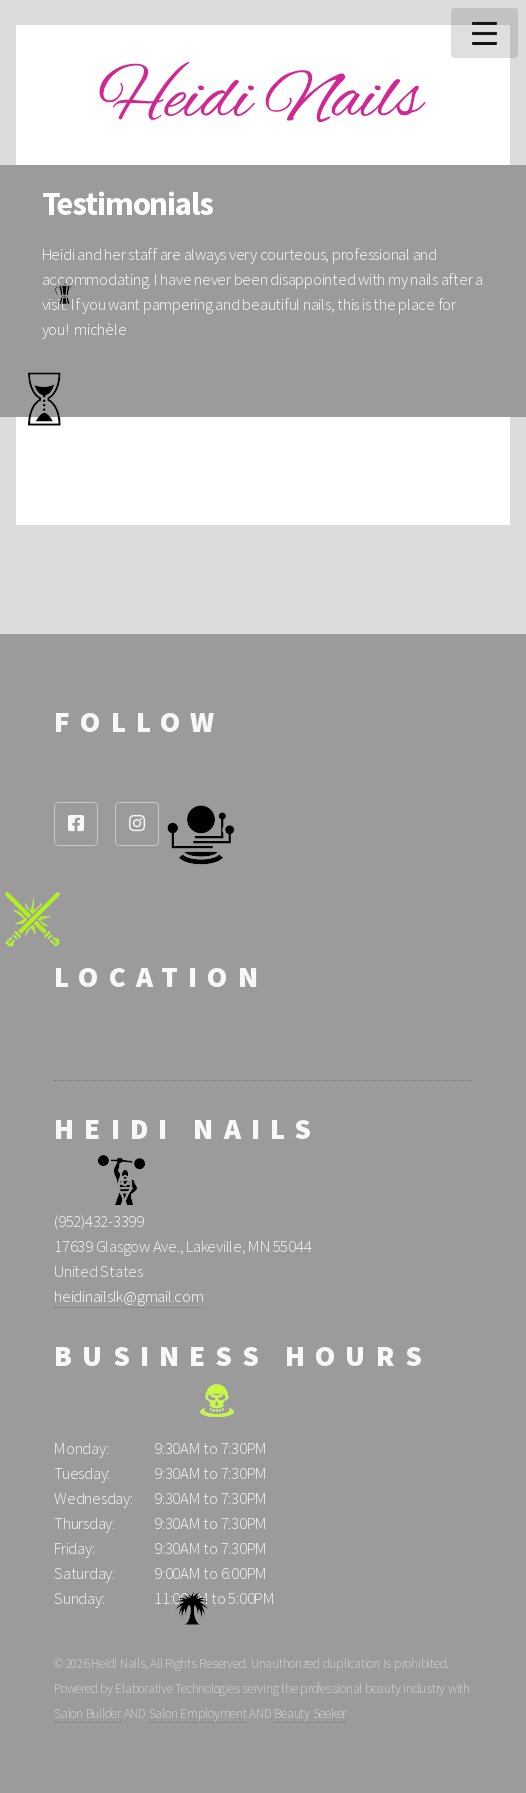 The width and height of the screenshot is (526, 1793). What do you see at coordinates (44, 399) in the screenshot?
I see `indicates a timer or countdown in progress` at bounding box center [44, 399].